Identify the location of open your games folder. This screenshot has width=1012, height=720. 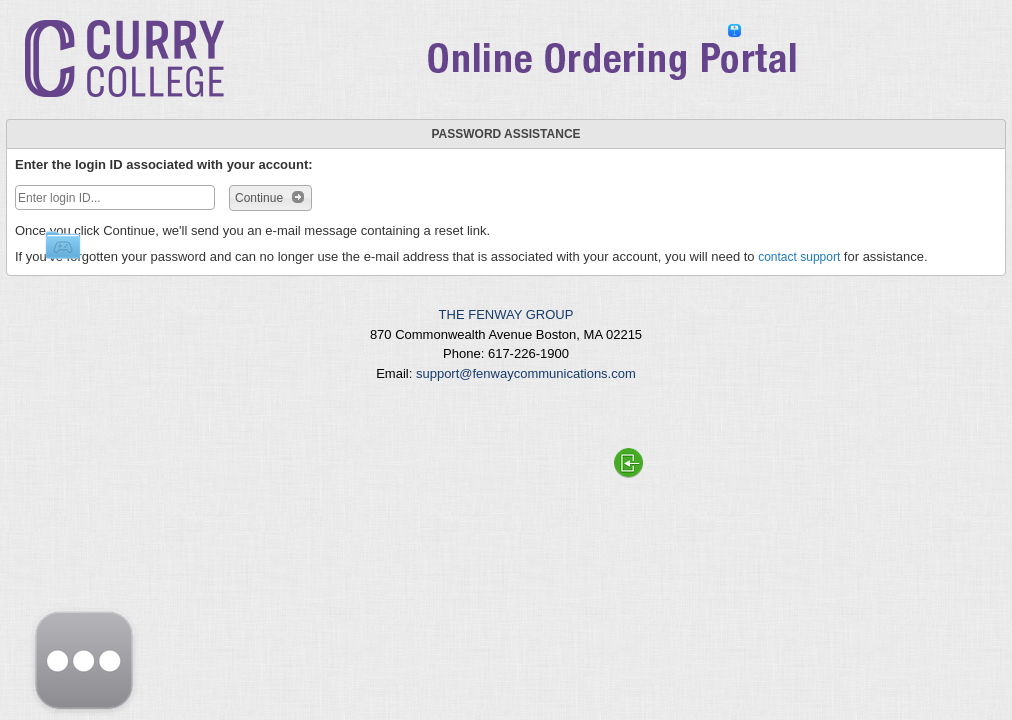
(63, 245).